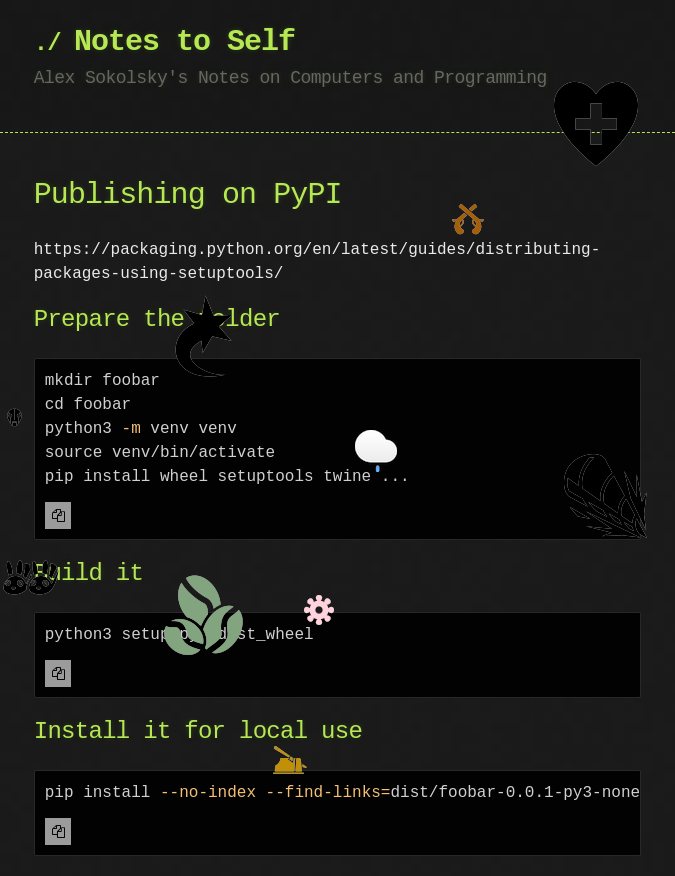 The height and width of the screenshot is (876, 675). What do you see at coordinates (203, 614) in the screenshot?
I see `coffee or café-related feature` at bounding box center [203, 614].